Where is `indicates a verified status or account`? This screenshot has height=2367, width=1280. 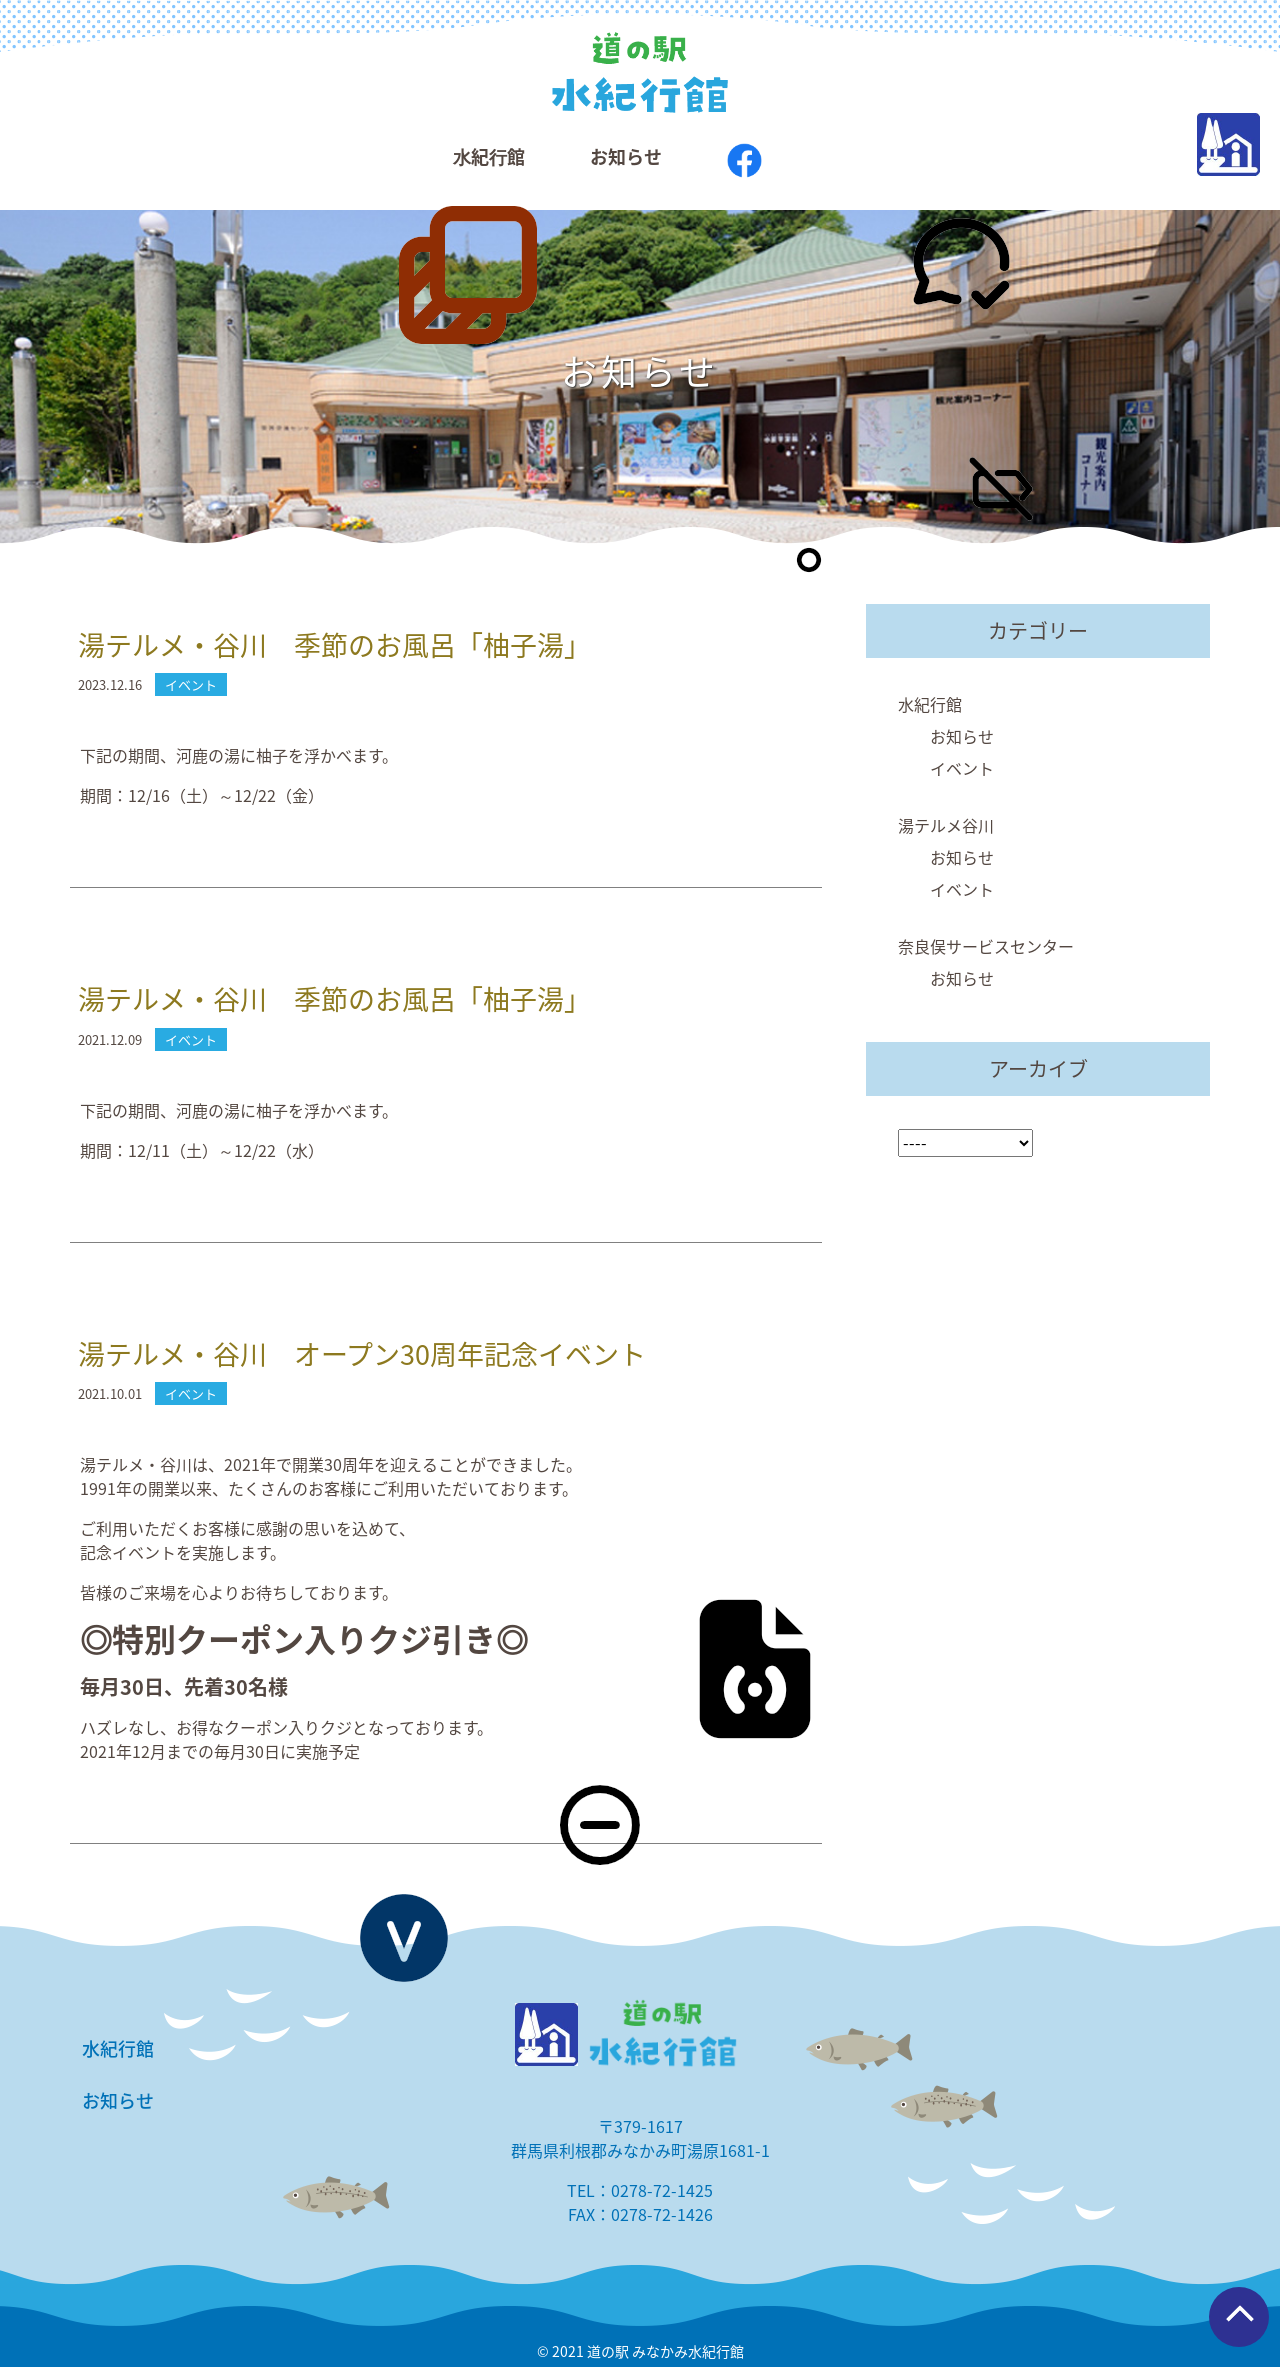
indicates a verified status or account is located at coordinates (404, 1938).